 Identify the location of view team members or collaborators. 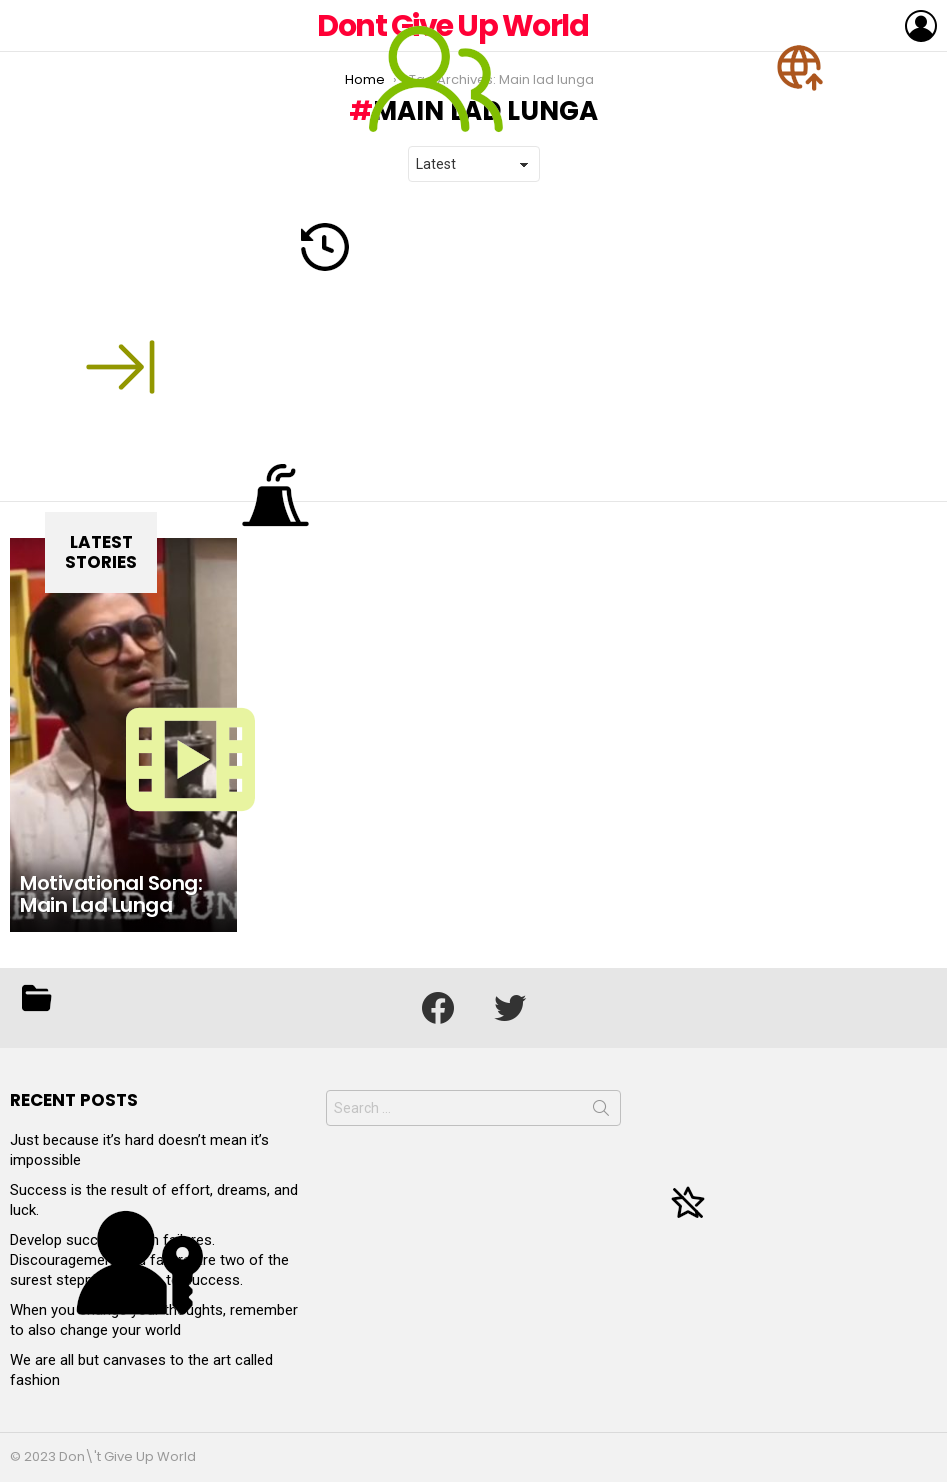
(436, 79).